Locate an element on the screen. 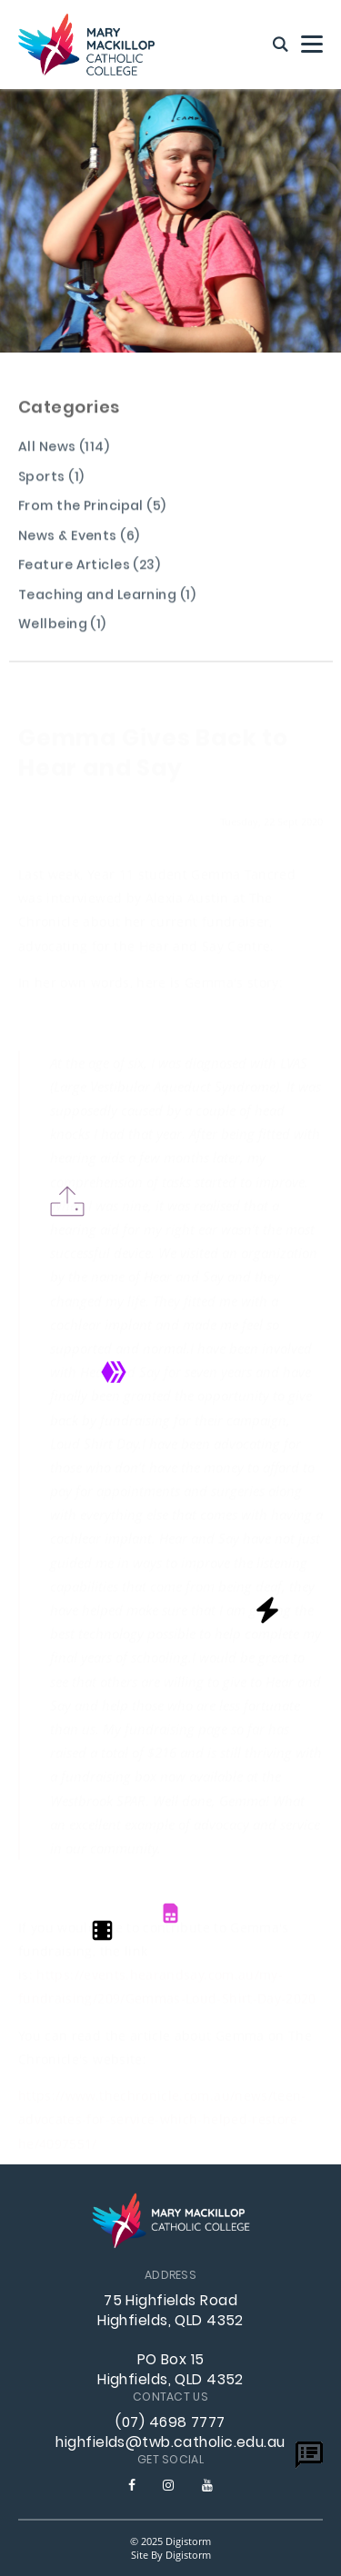 This screenshot has height=2576, width=341. indicates quick actions or flash features is located at coordinates (267, 1610).